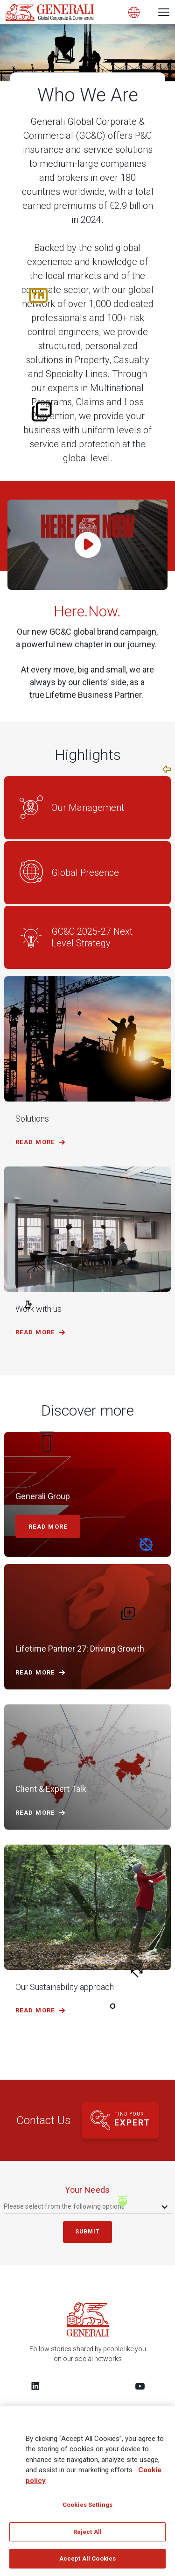 This screenshot has width=175, height=2576. What do you see at coordinates (47, 1441) in the screenshot?
I see `align object to top edge` at bounding box center [47, 1441].